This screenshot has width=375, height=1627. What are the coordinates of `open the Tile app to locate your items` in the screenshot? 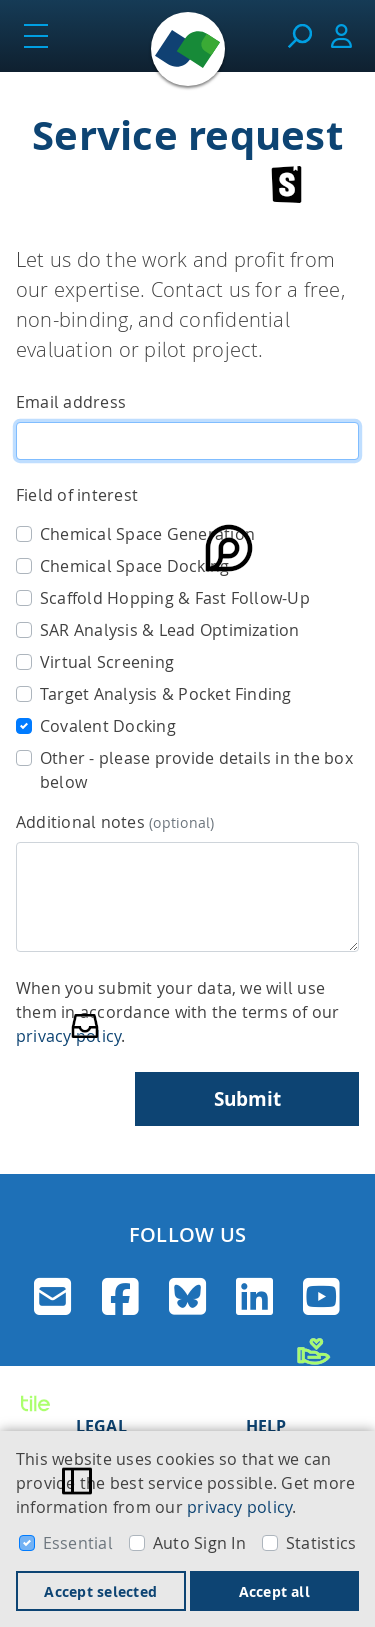 It's located at (35, 1403).